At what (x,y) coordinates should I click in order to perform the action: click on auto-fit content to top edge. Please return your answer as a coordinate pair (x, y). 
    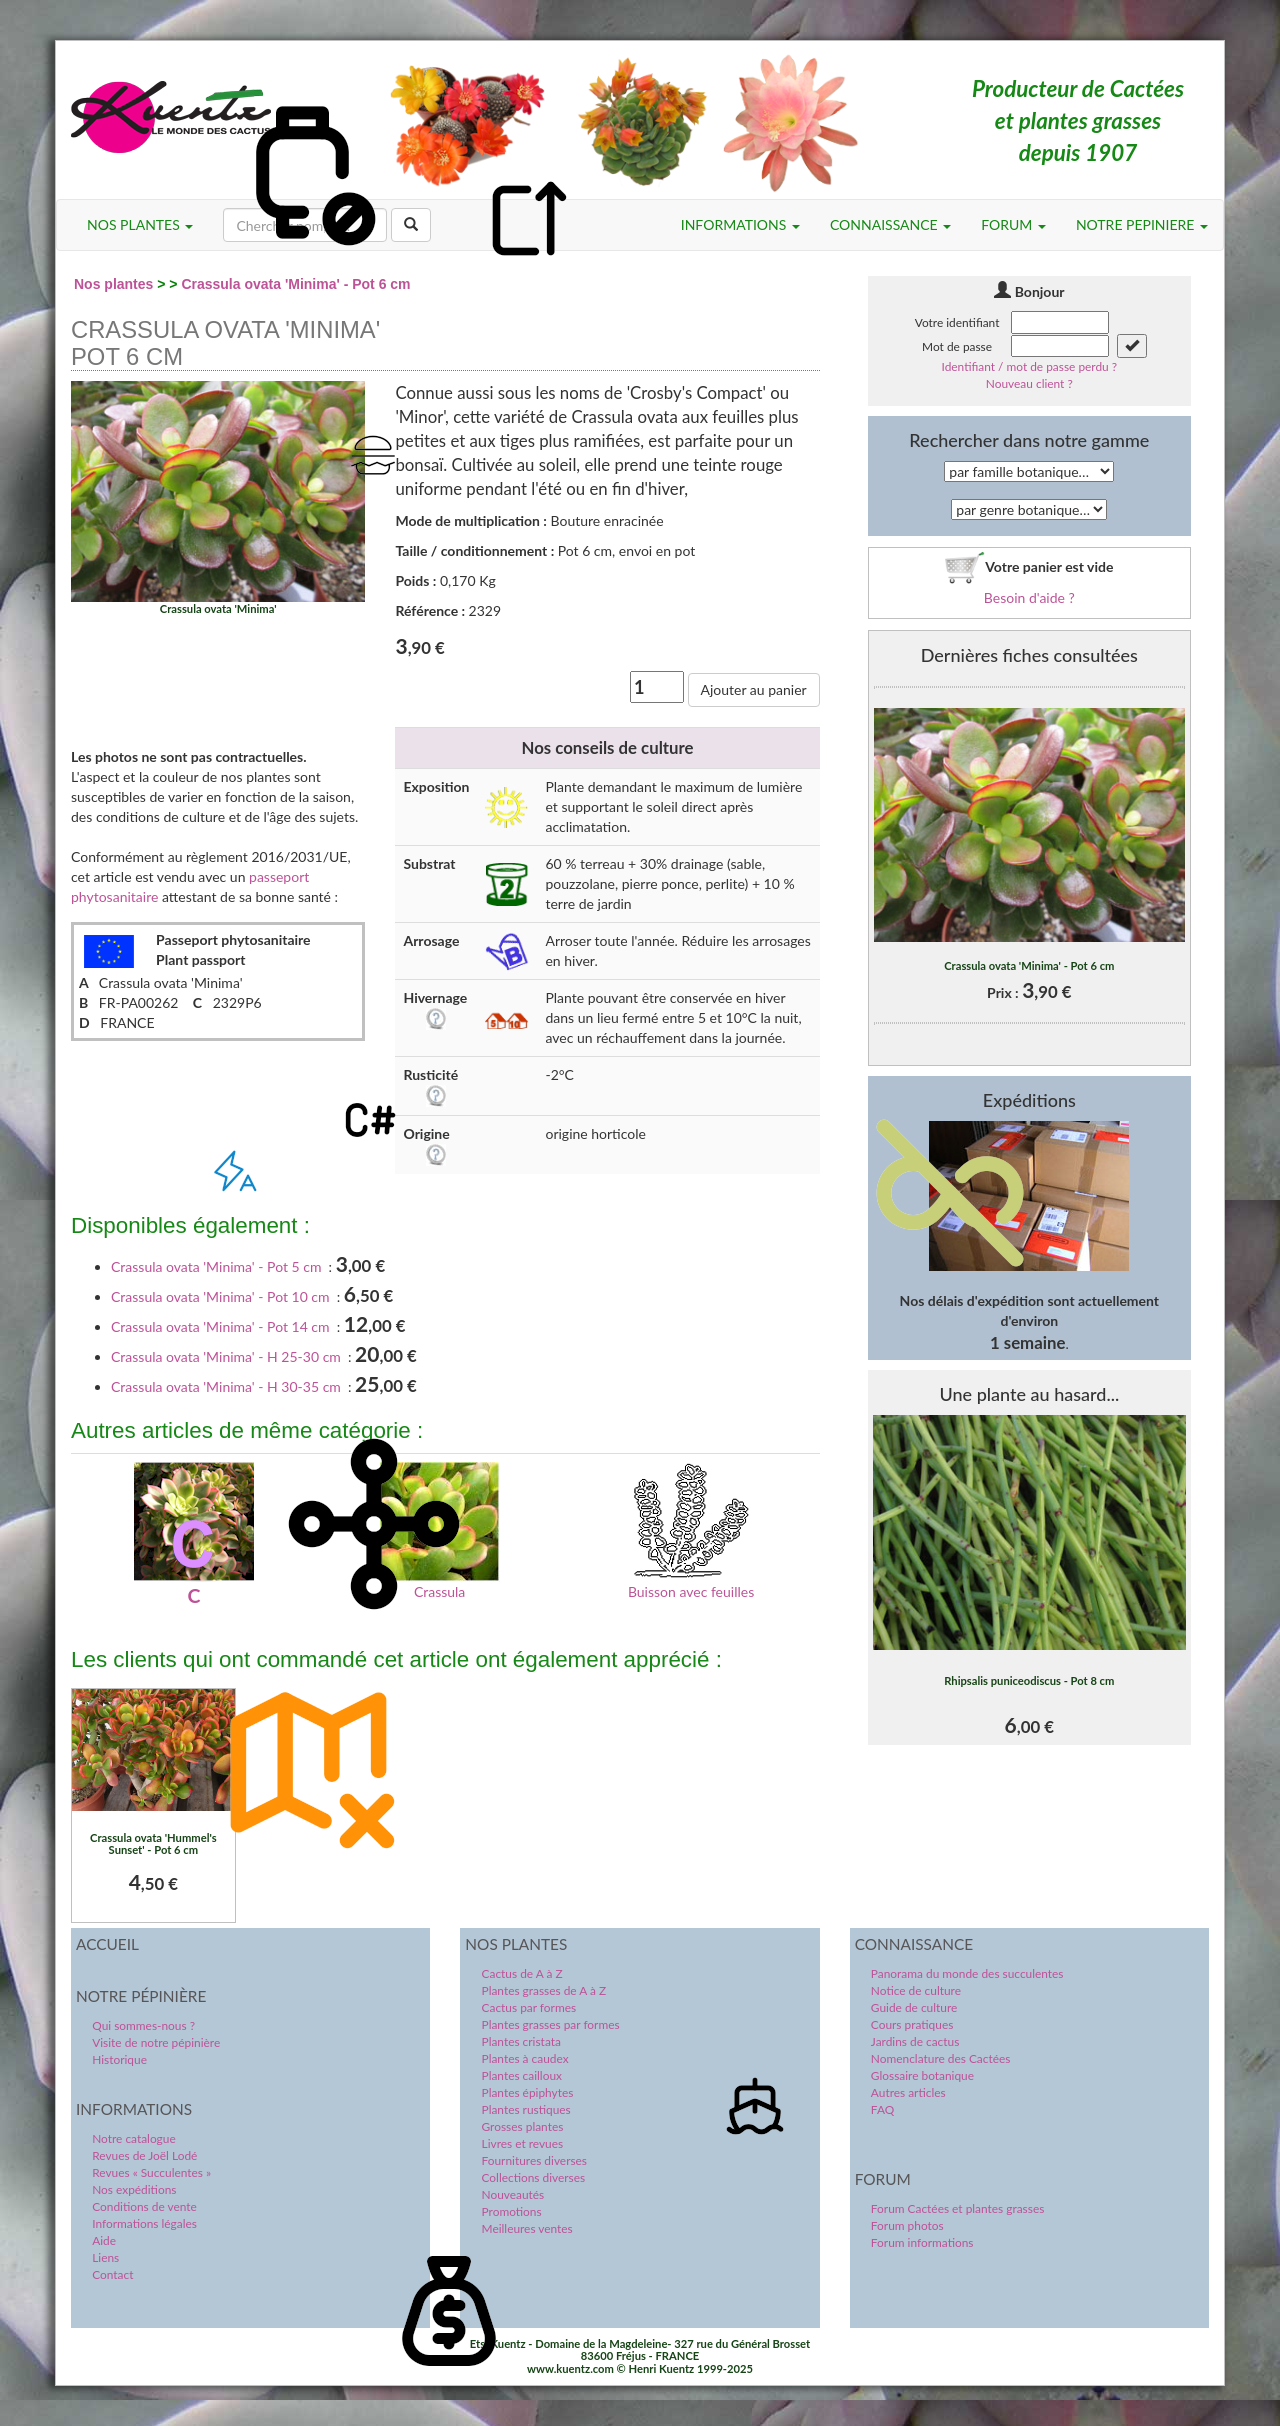
    Looking at the image, I should click on (527, 220).